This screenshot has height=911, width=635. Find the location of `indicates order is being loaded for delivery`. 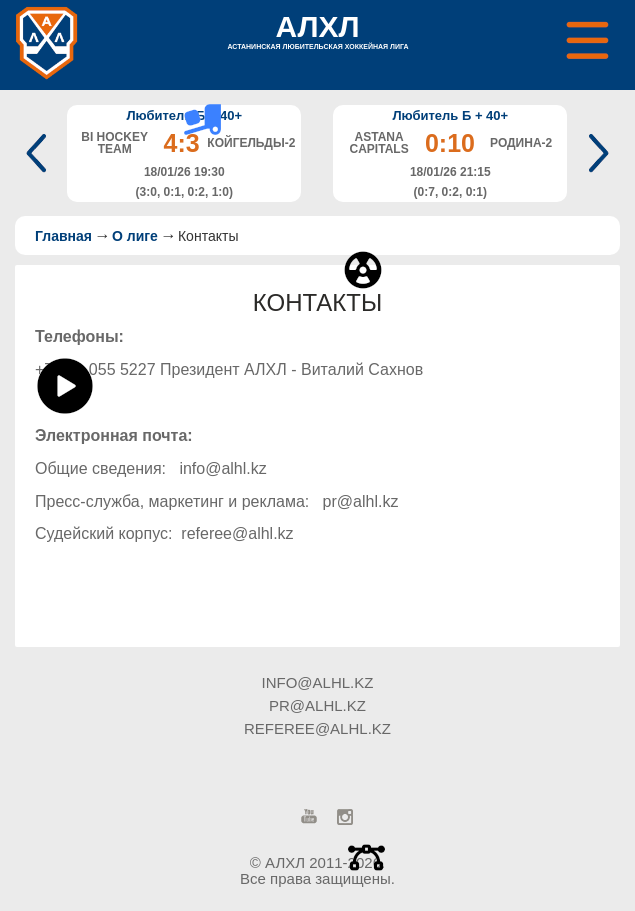

indicates order is being loaded for delivery is located at coordinates (202, 118).